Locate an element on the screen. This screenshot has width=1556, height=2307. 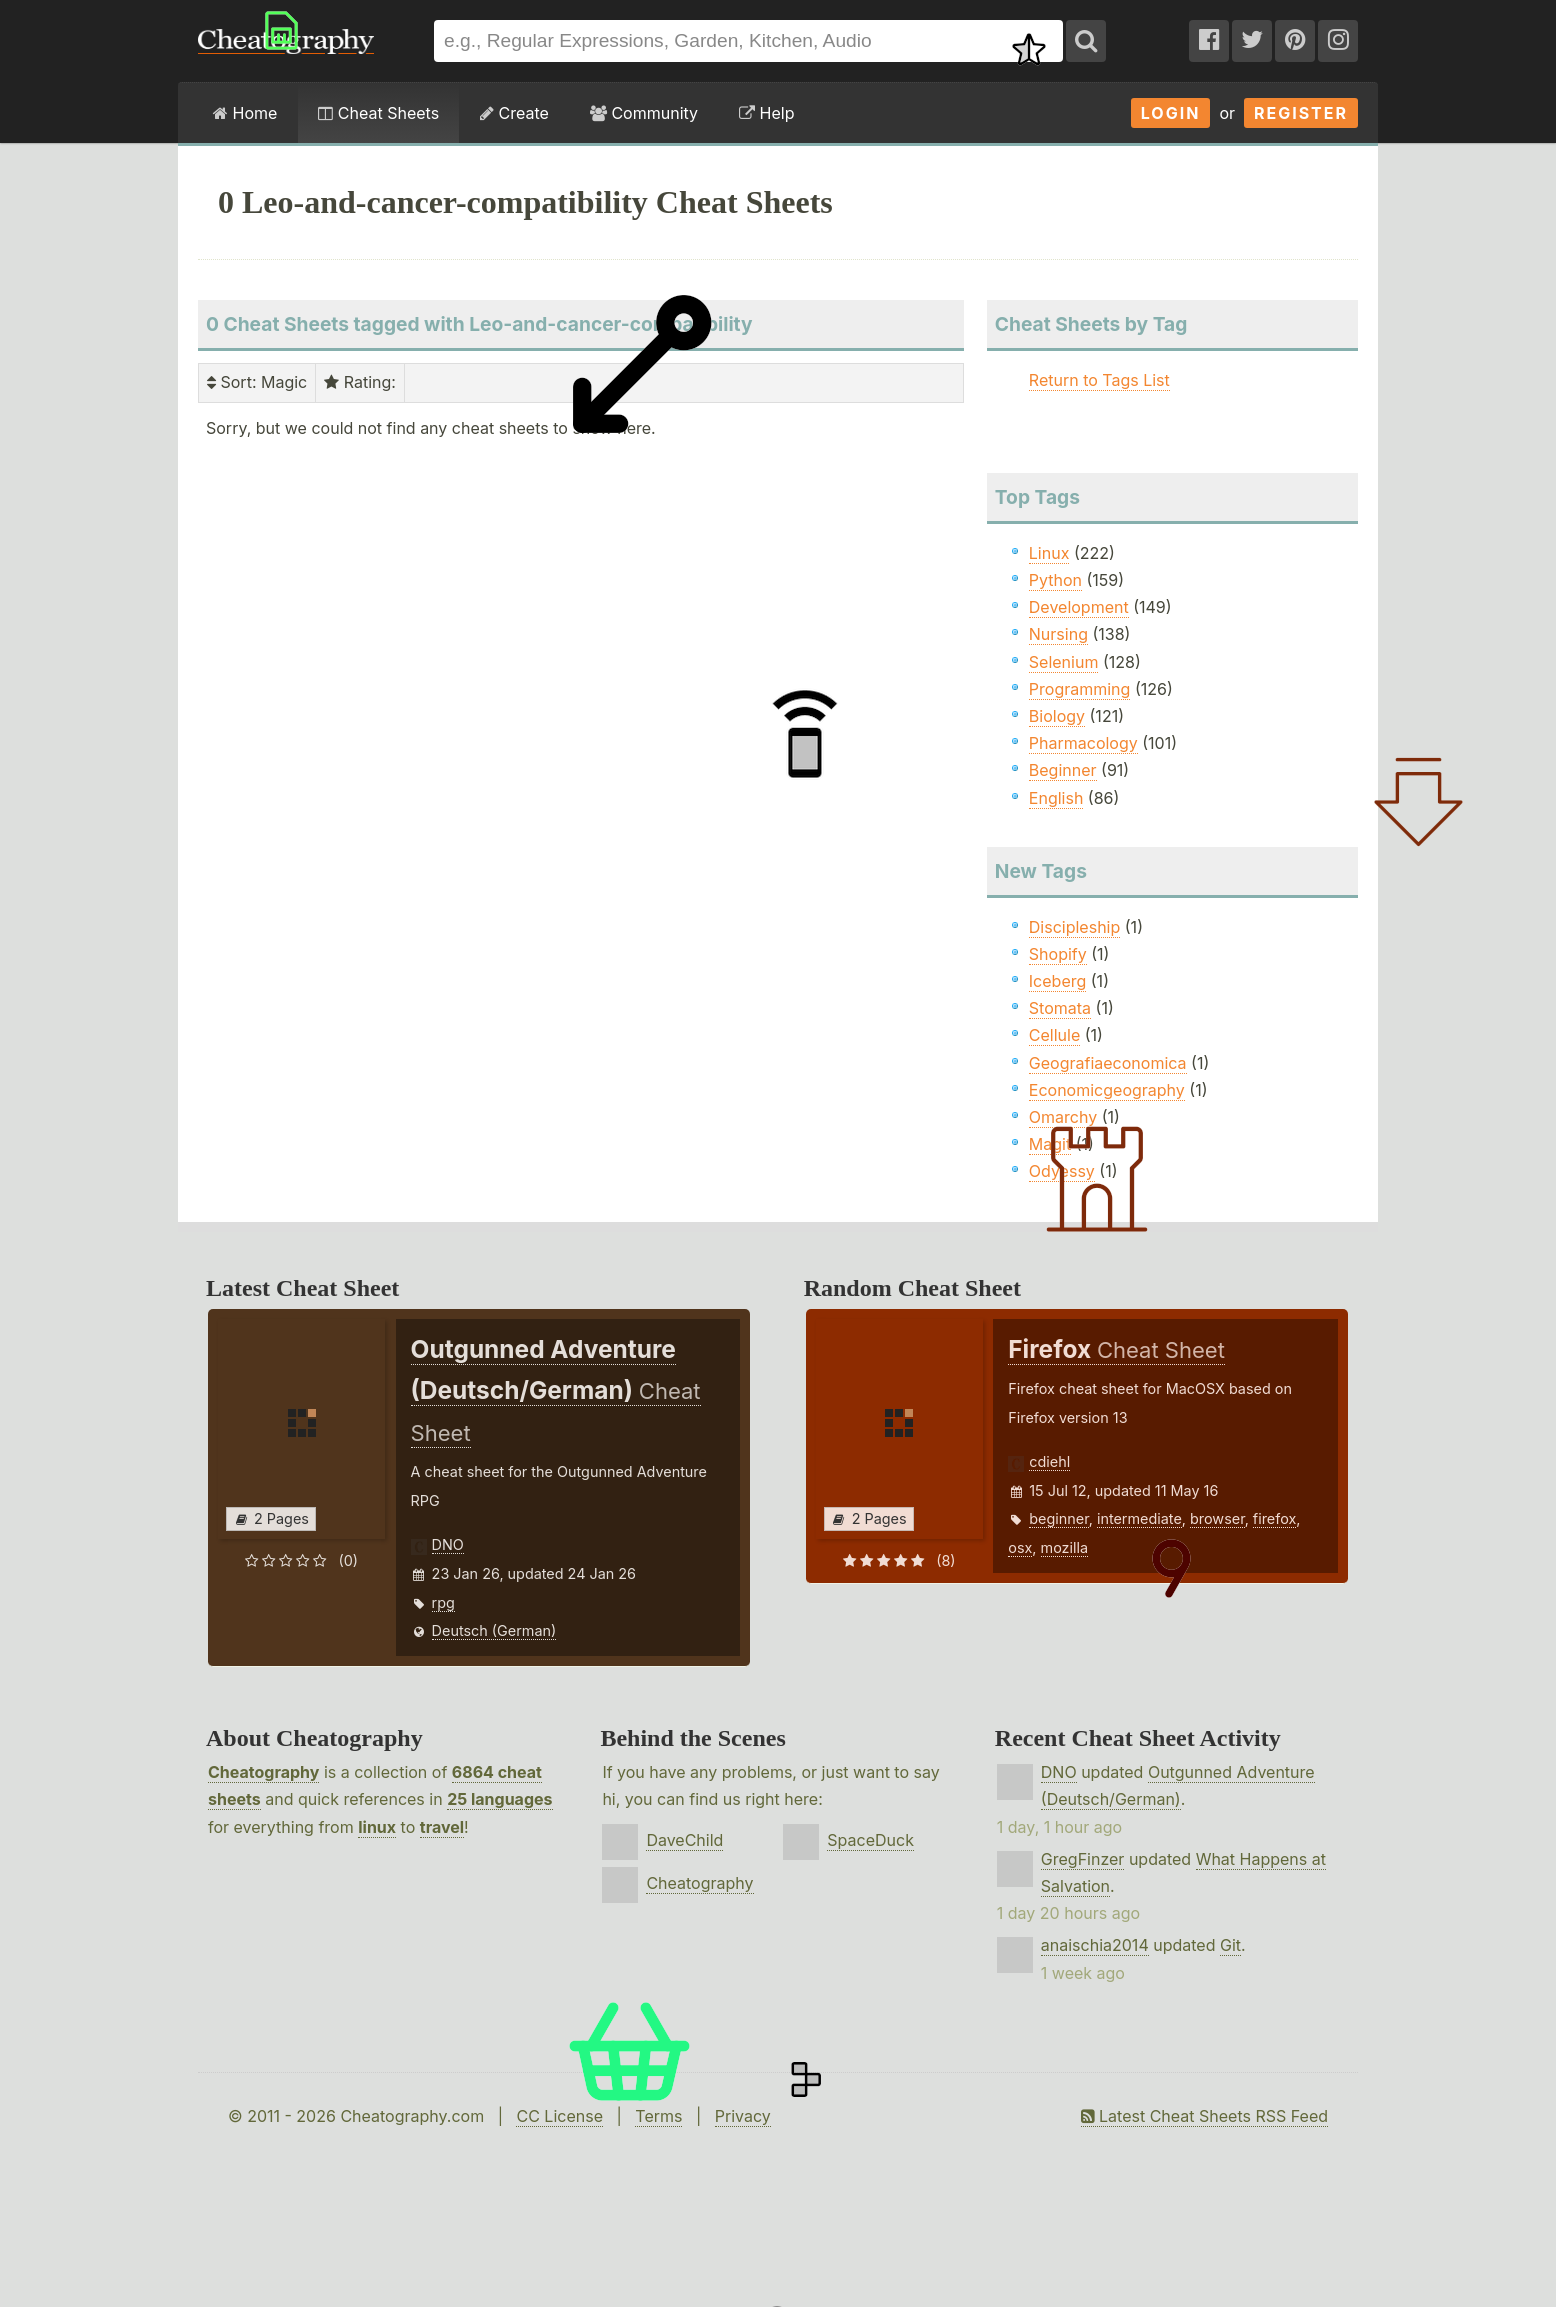
view your shopping basket is located at coordinates (629, 2051).